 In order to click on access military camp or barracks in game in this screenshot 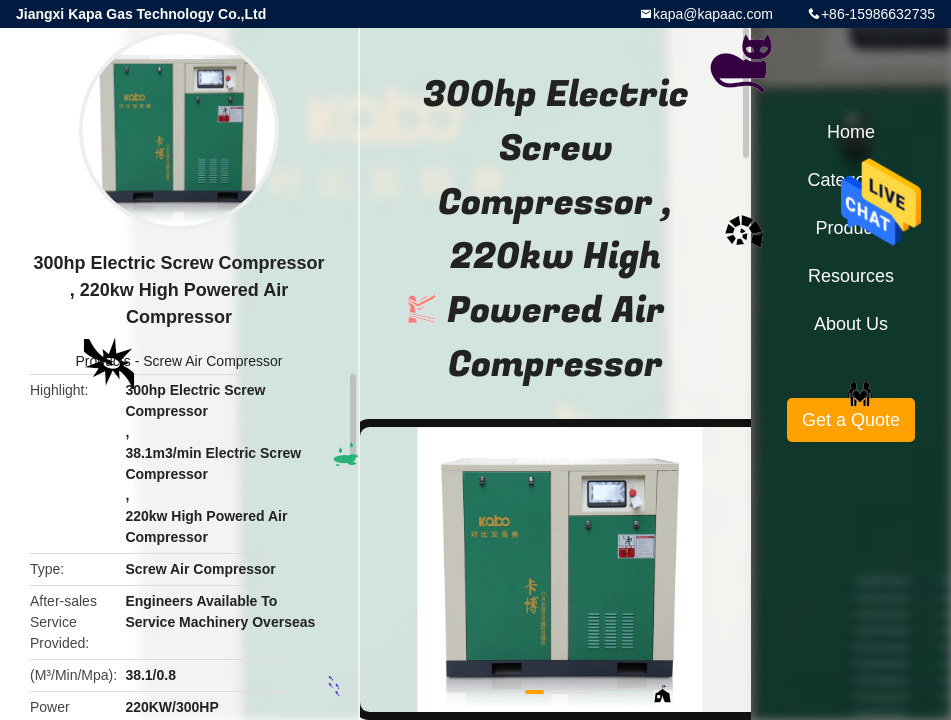, I will do `click(662, 693)`.